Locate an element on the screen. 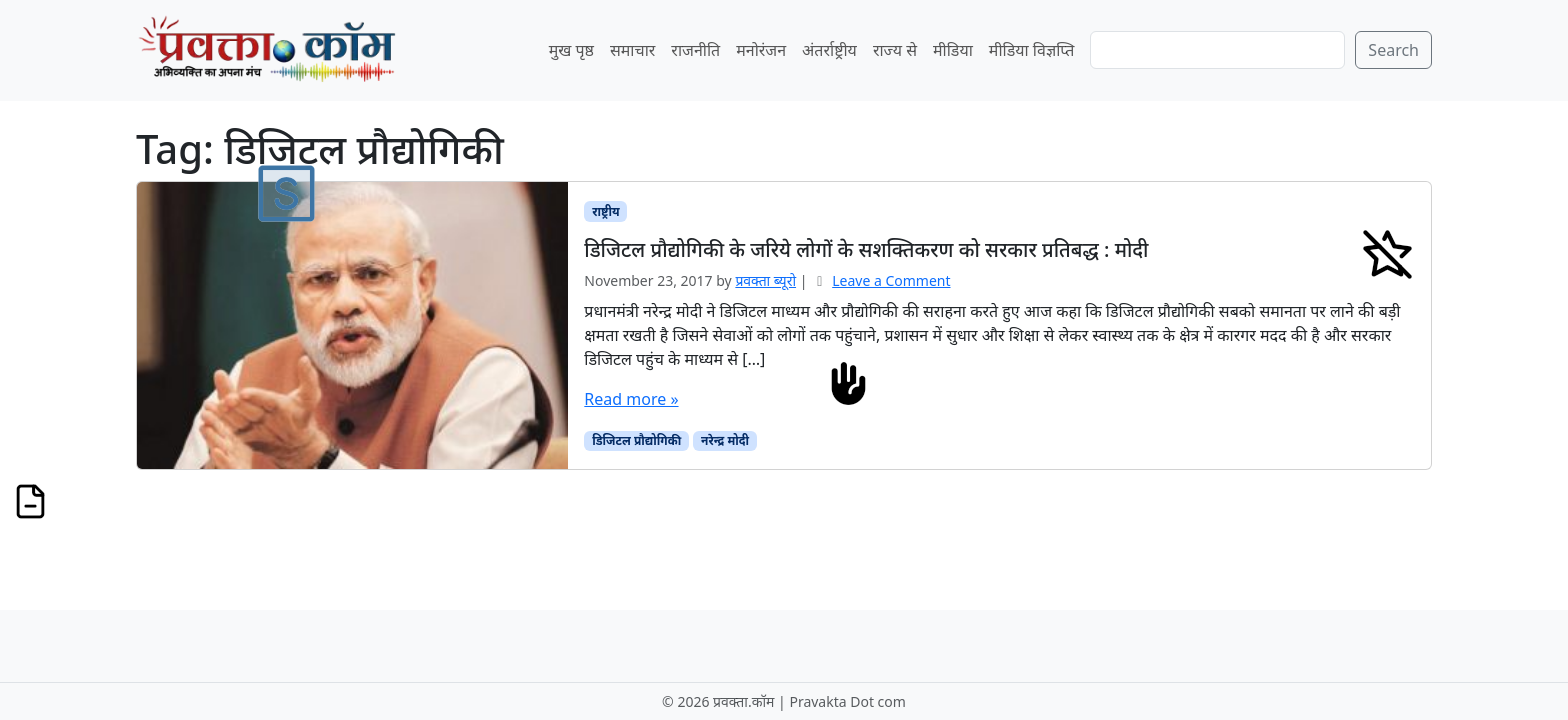 The width and height of the screenshot is (1568, 720). stop or halt an action is located at coordinates (848, 383).